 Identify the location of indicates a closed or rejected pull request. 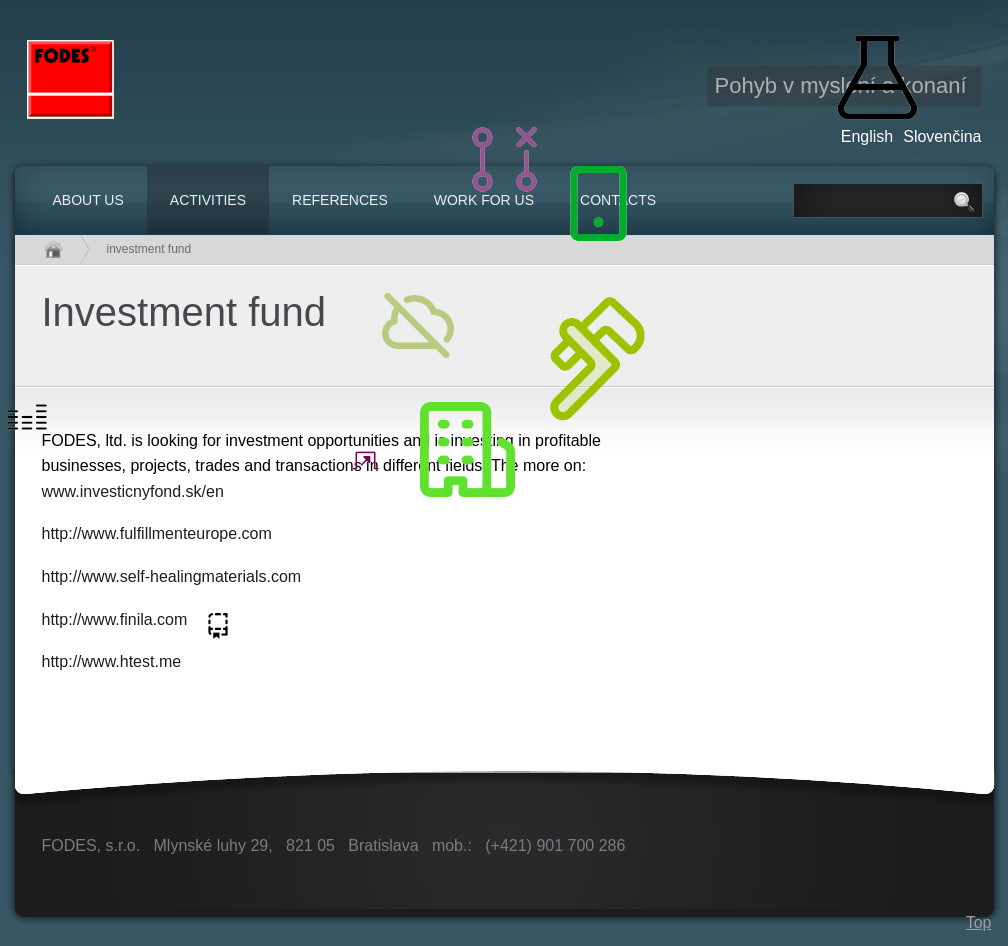
(504, 159).